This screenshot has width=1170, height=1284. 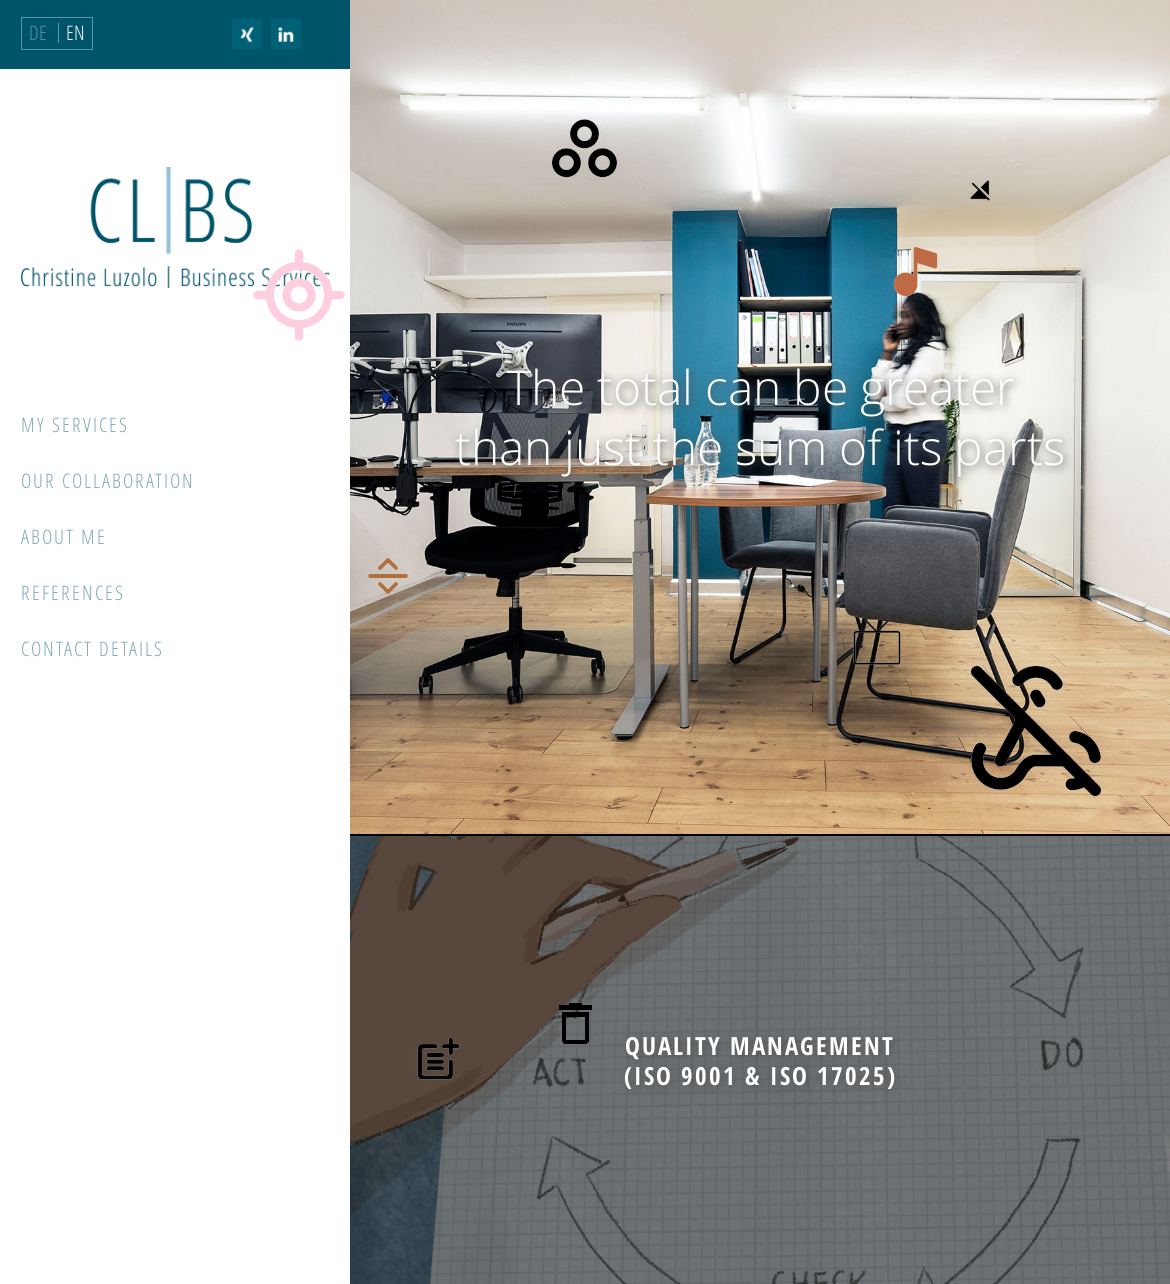 I want to click on current location found, so click(x=299, y=295).